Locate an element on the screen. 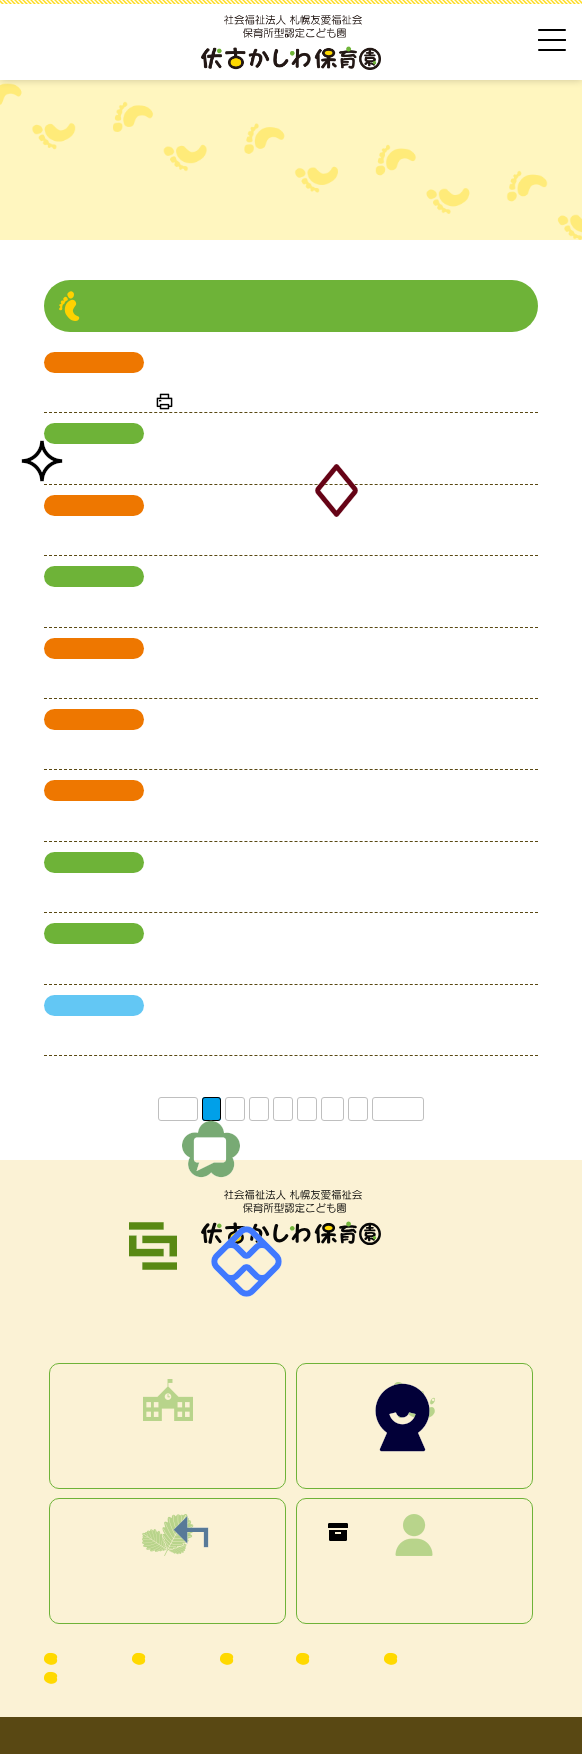  archive this item is located at coordinates (338, 1532).